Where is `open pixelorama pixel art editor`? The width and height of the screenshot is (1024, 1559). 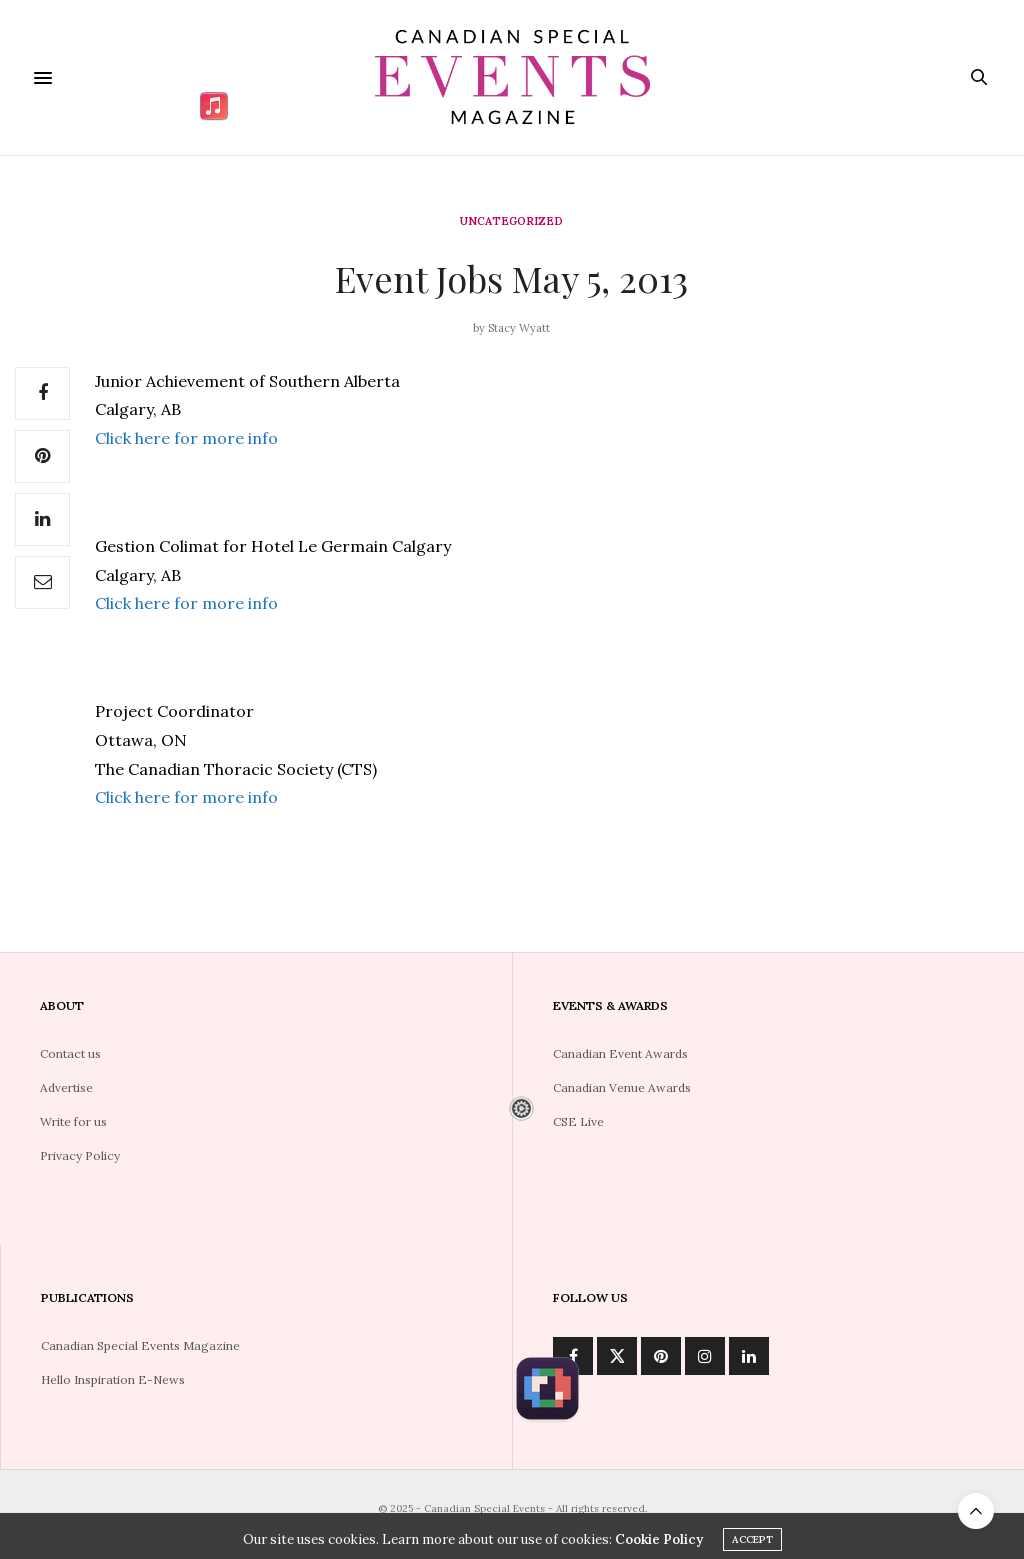
open pixelorama pixel art editor is located at coordinates (547, 1388).